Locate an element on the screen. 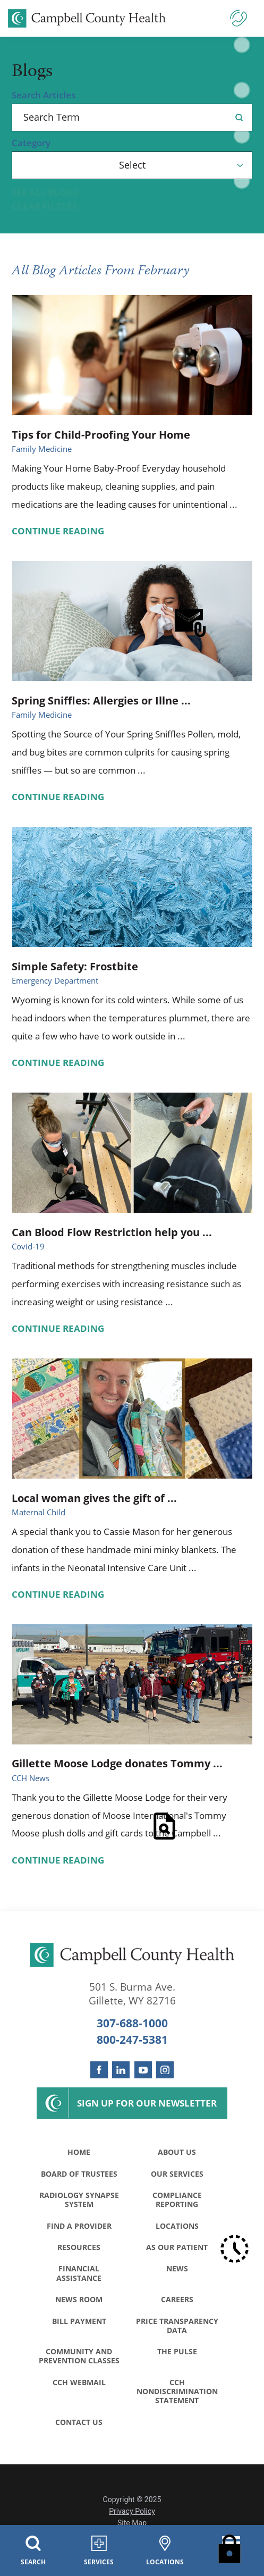 The image size is (264, 2576). check document for plagiarism is located at coordinates (164, 1826).